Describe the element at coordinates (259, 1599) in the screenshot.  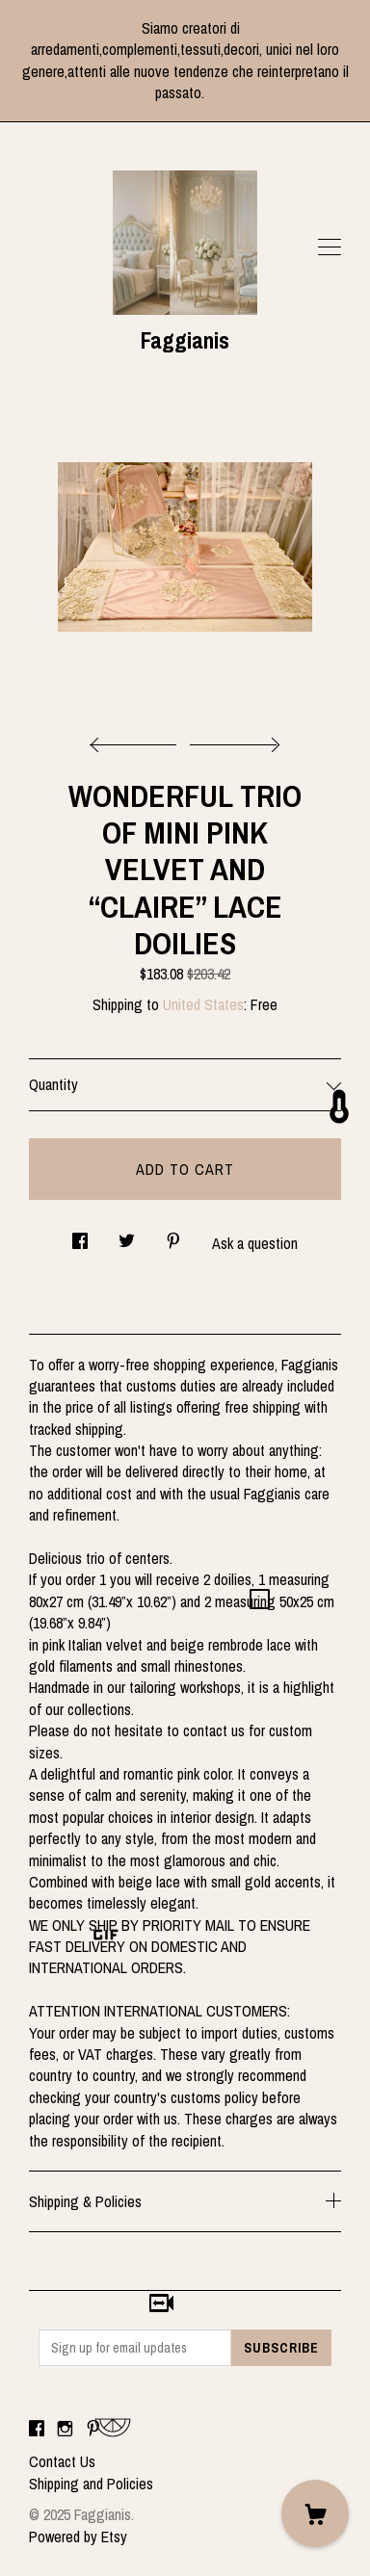
I see `select or crop a square area` at that location.